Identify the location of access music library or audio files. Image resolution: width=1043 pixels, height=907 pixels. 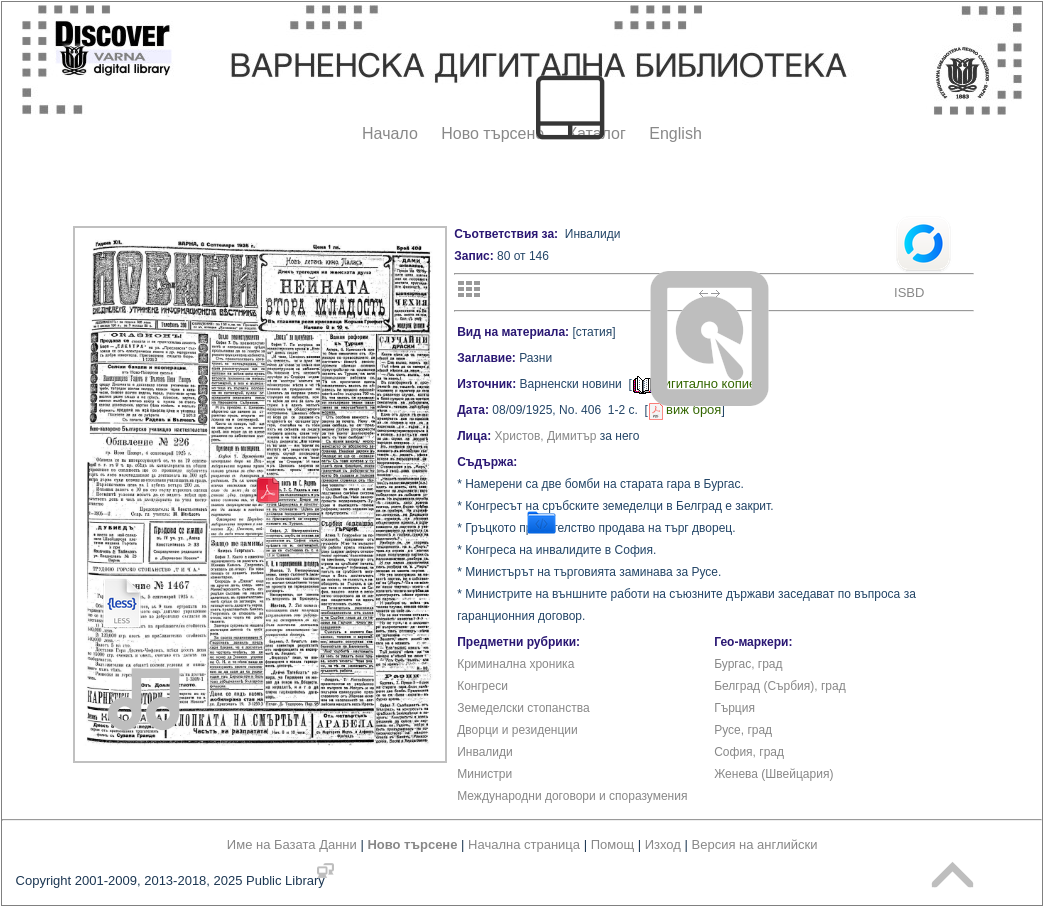
(146, 697).